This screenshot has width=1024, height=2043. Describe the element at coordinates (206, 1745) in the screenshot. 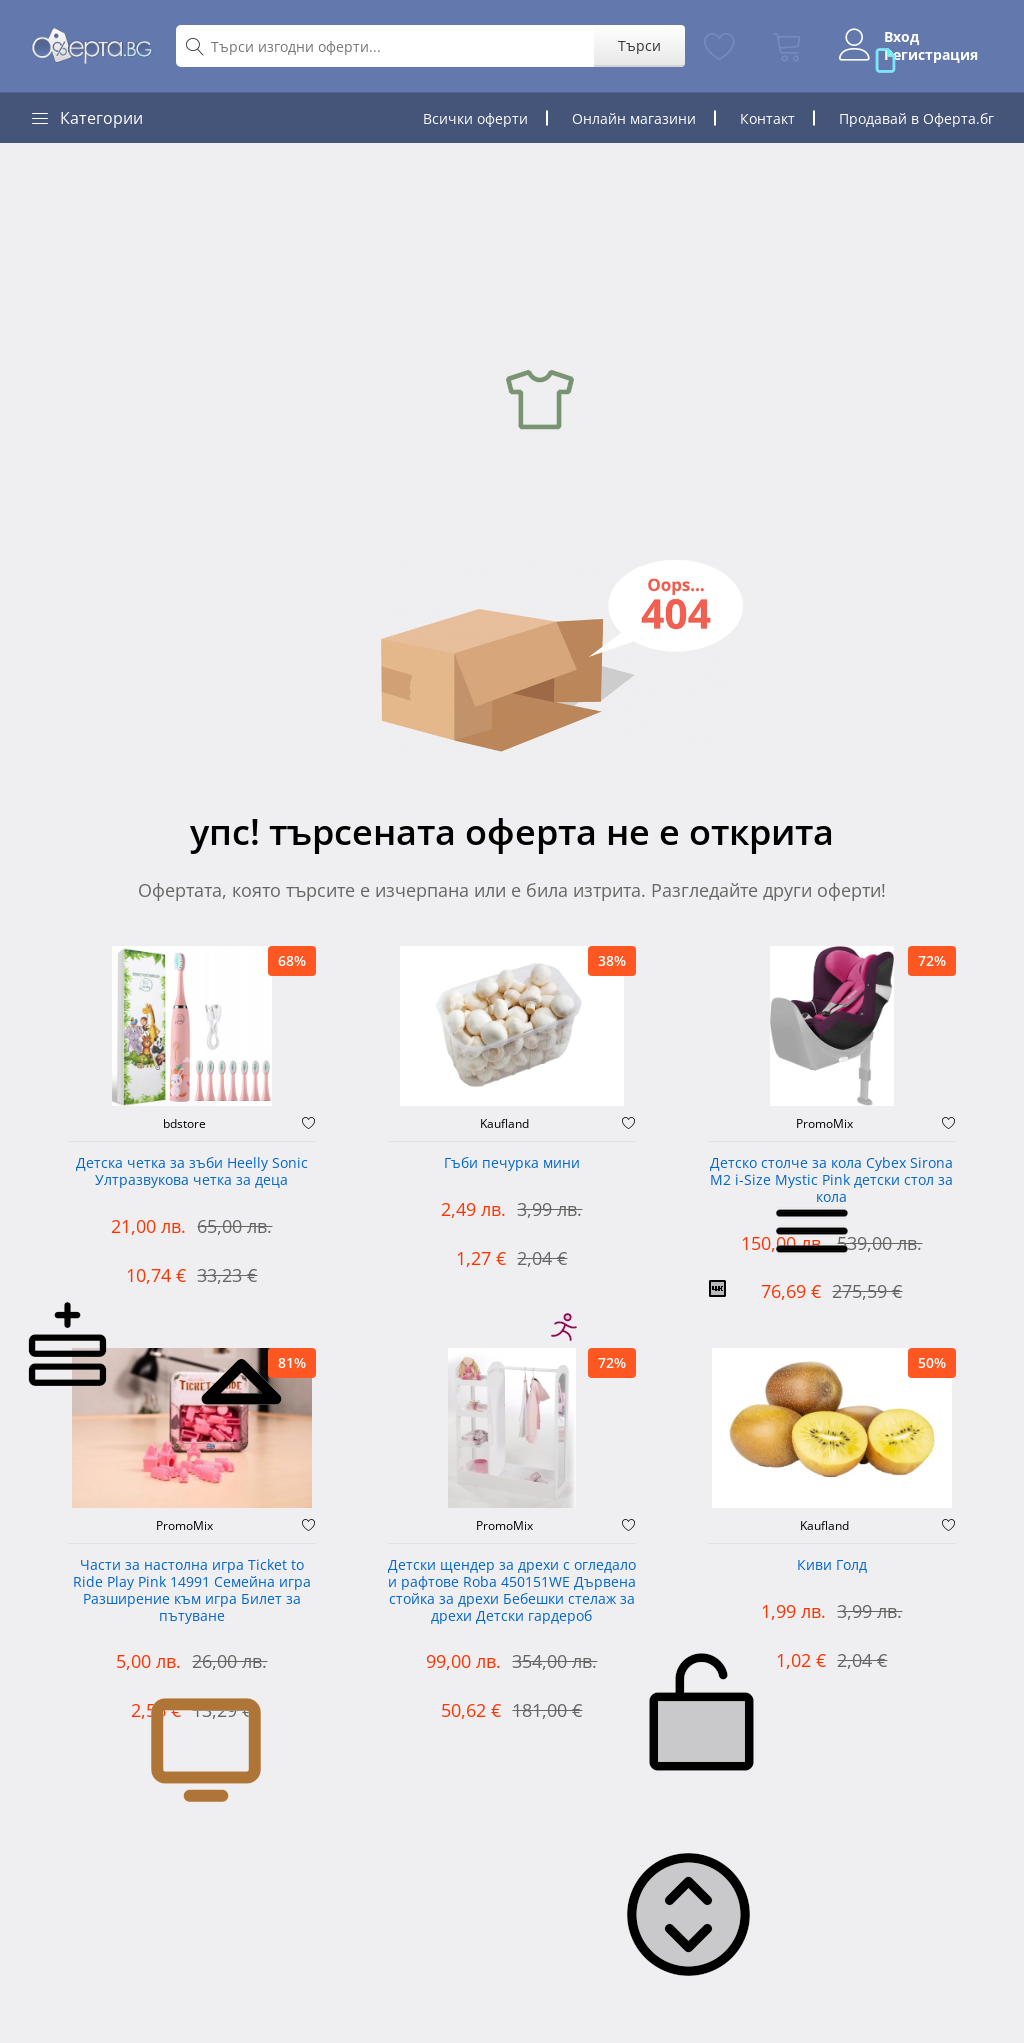

I see `view display settings` at that location.